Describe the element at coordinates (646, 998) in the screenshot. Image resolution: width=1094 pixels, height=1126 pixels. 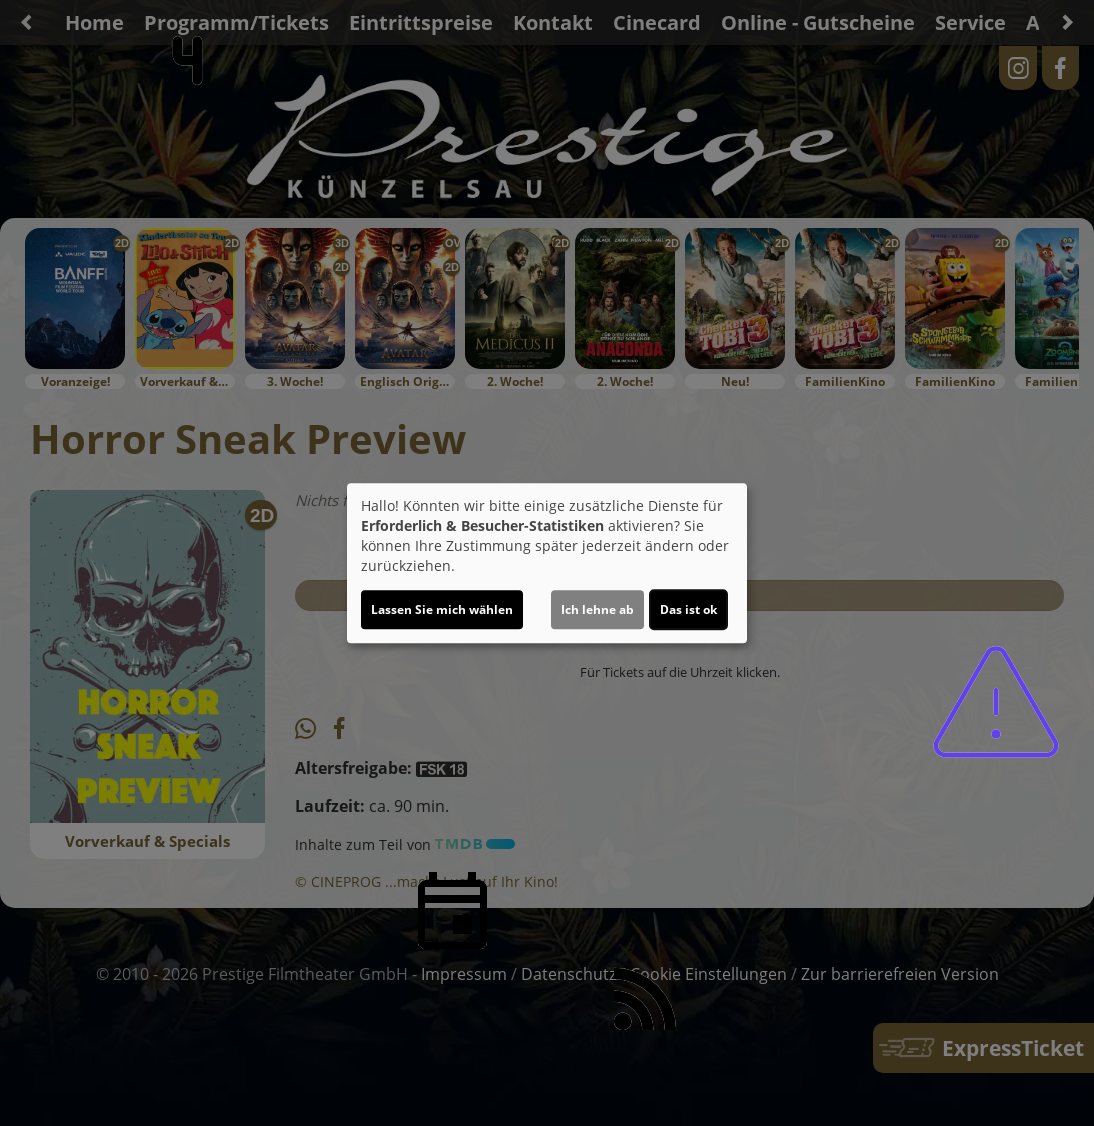
I see `subscribe to RSS feed` at that location.